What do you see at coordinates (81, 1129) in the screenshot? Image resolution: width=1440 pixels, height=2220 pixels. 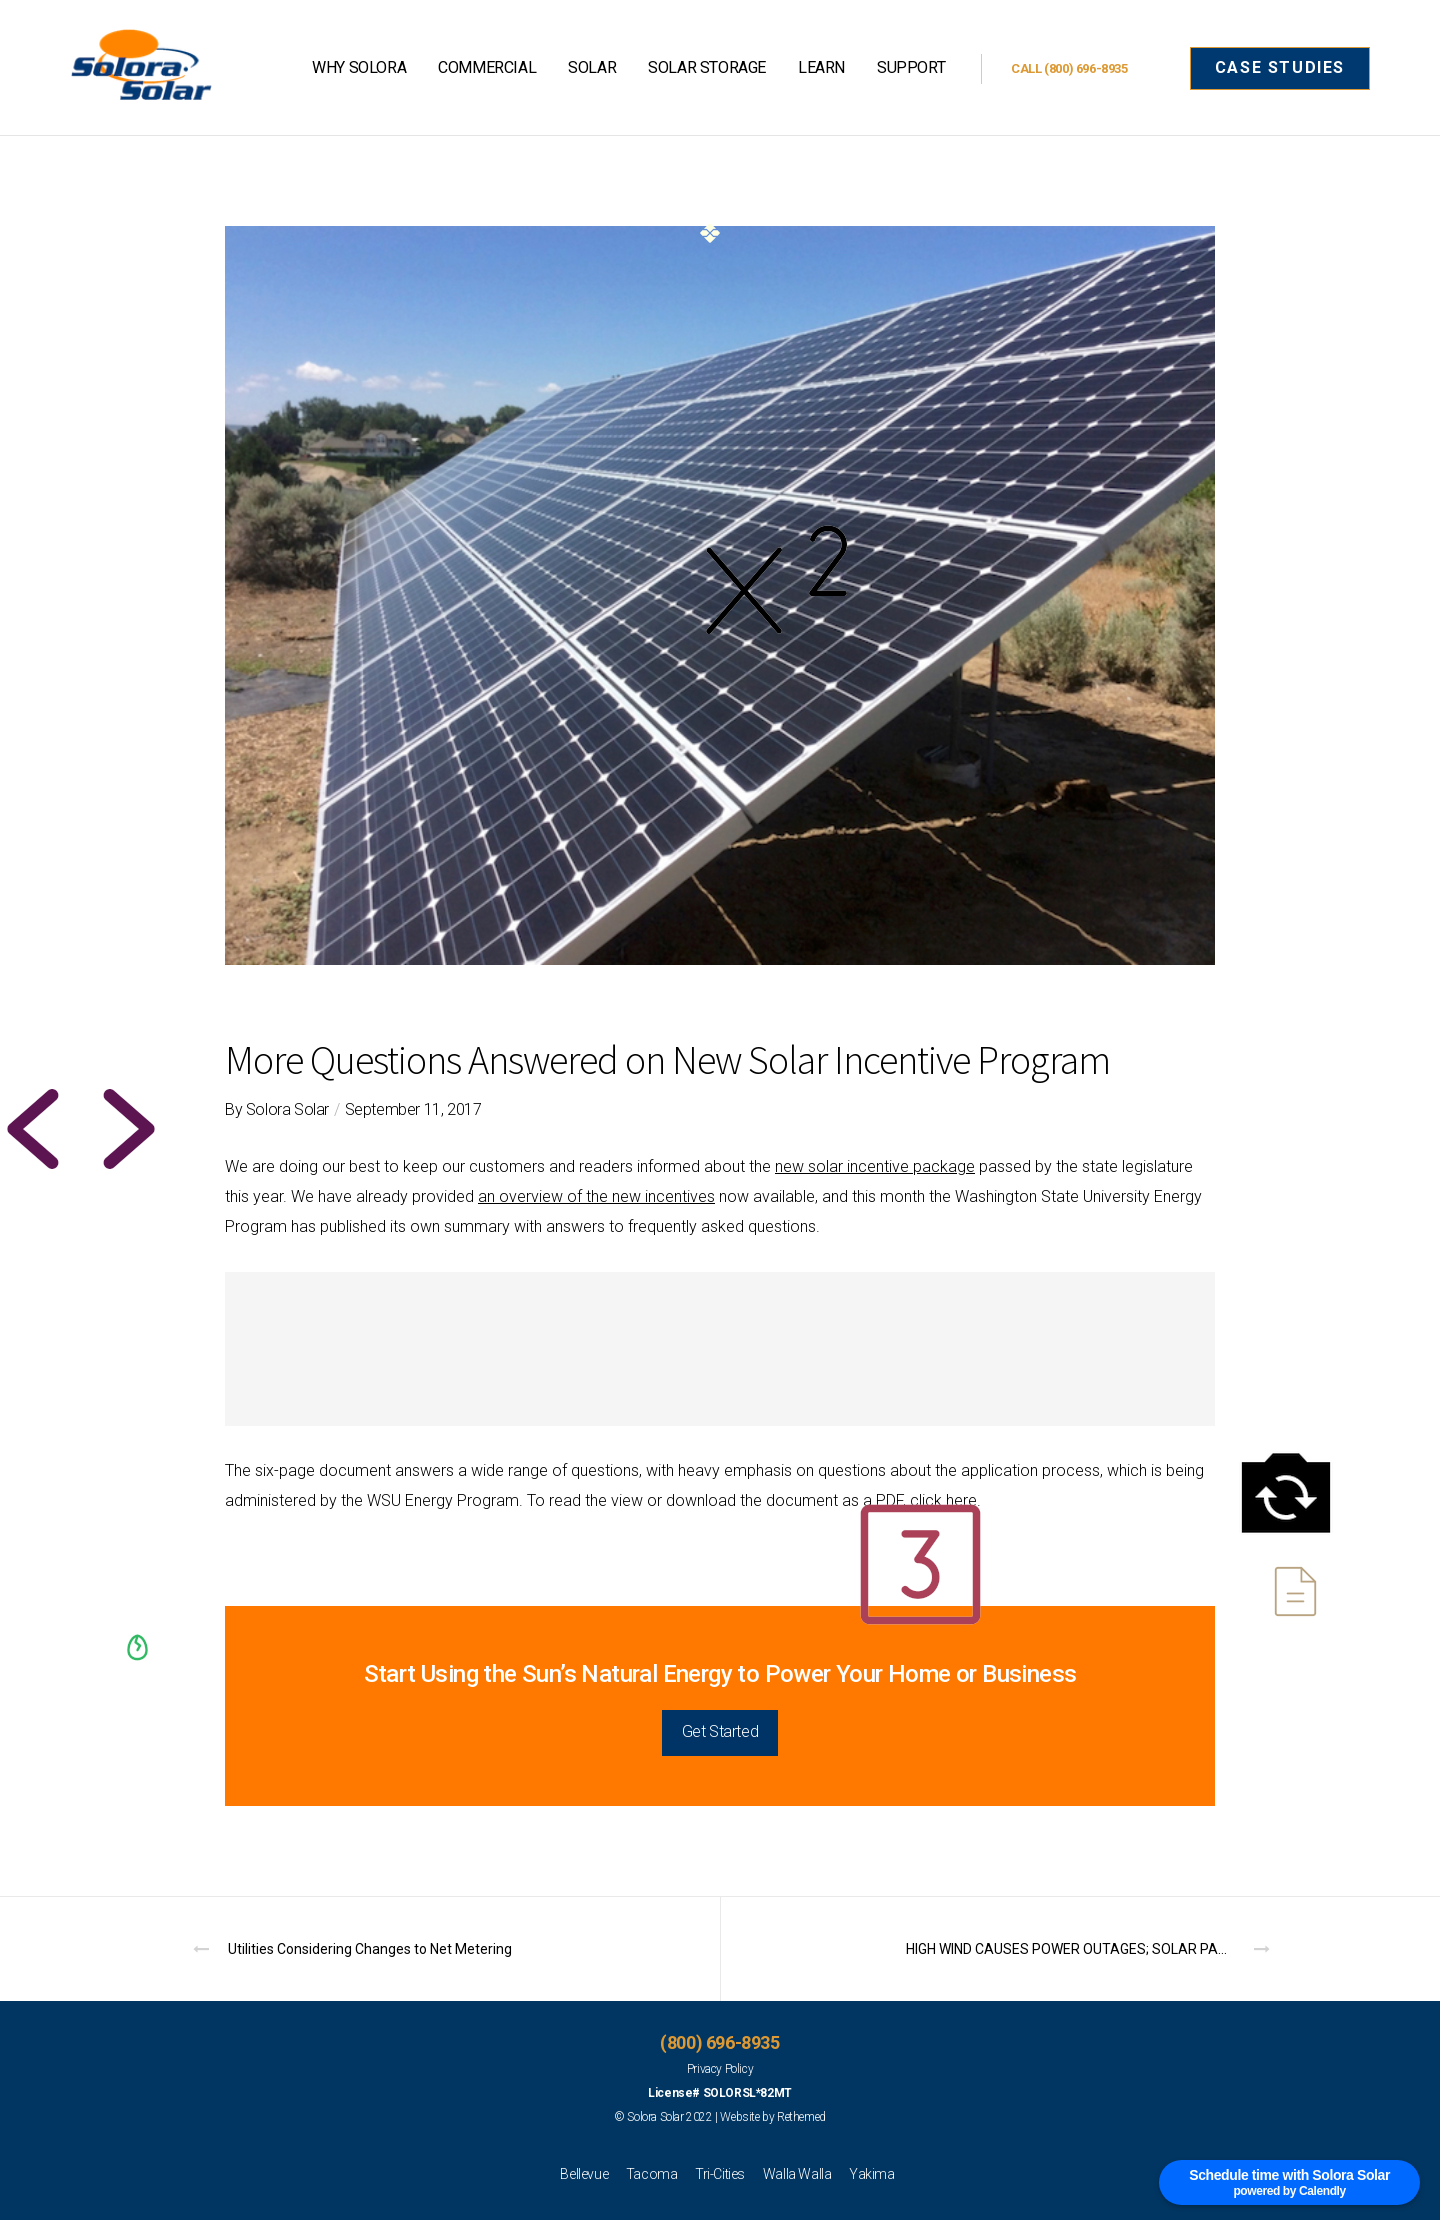 I see `view or edit source code` at bounding box center [81, 1129].